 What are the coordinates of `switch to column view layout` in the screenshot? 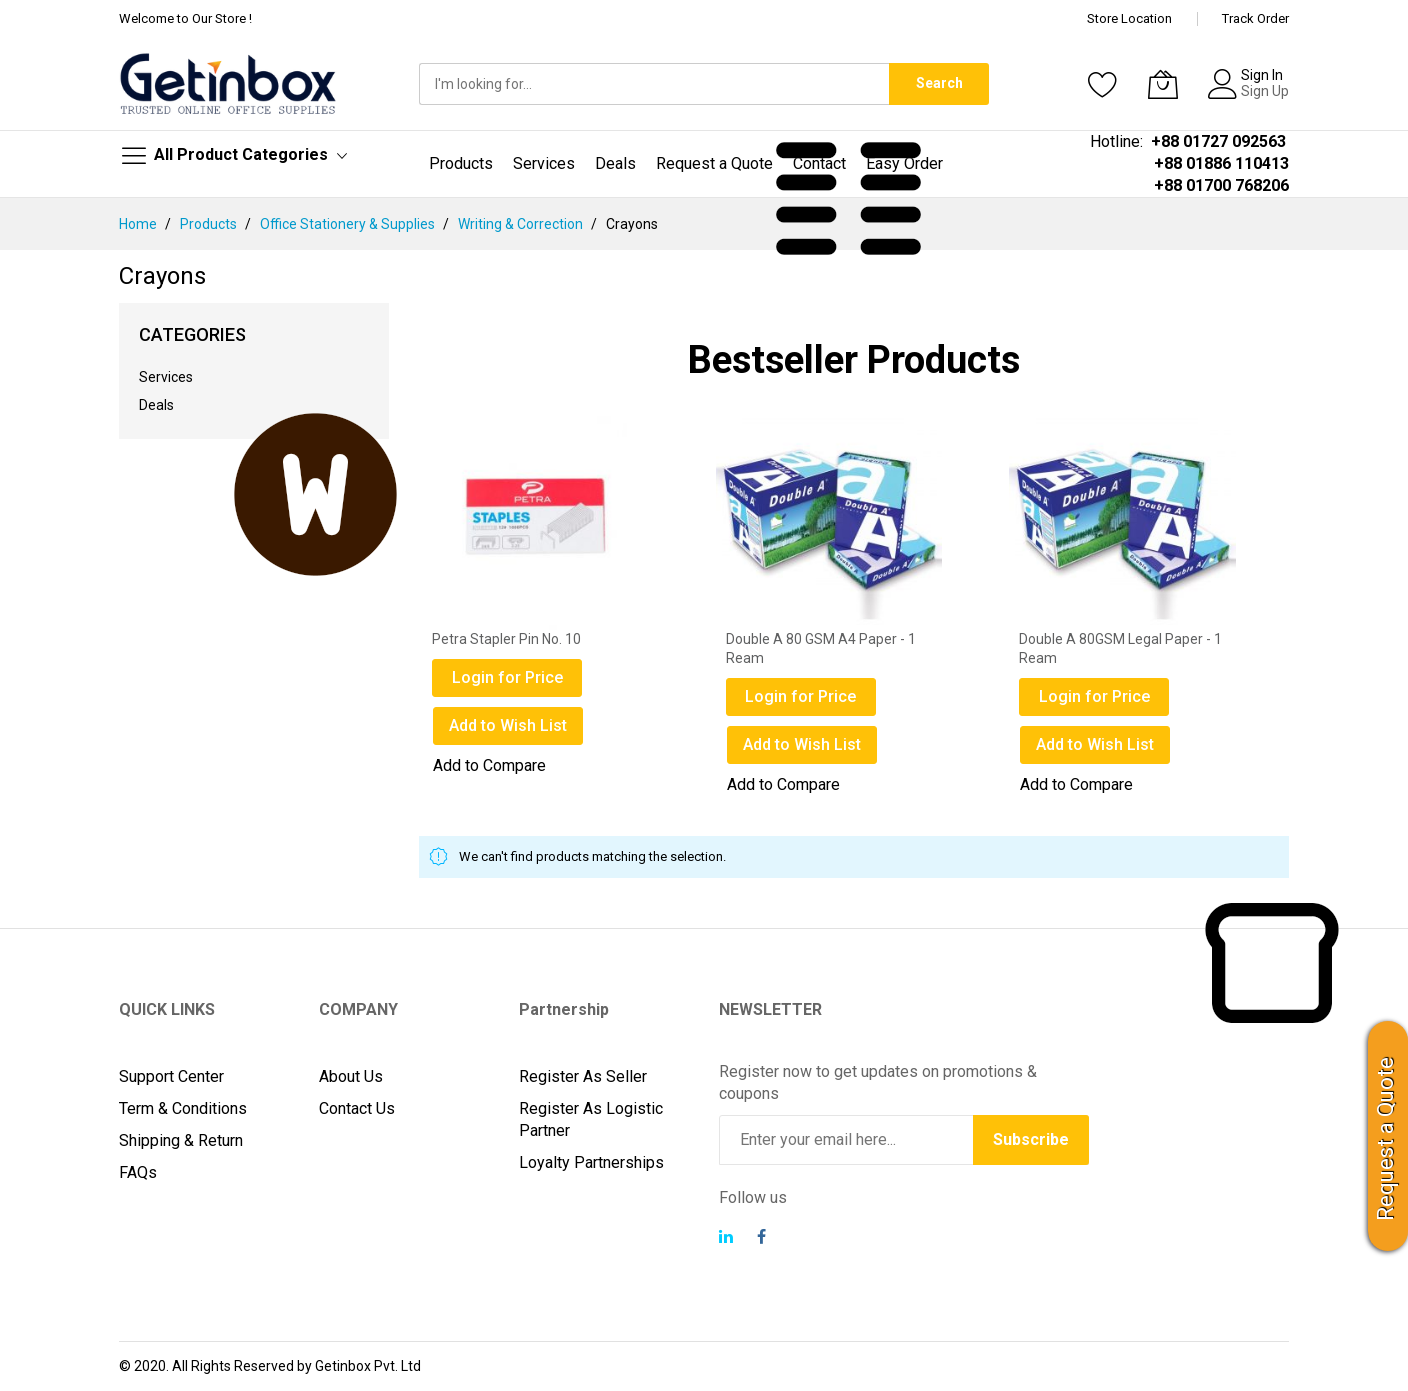 It's located at (848, 198).